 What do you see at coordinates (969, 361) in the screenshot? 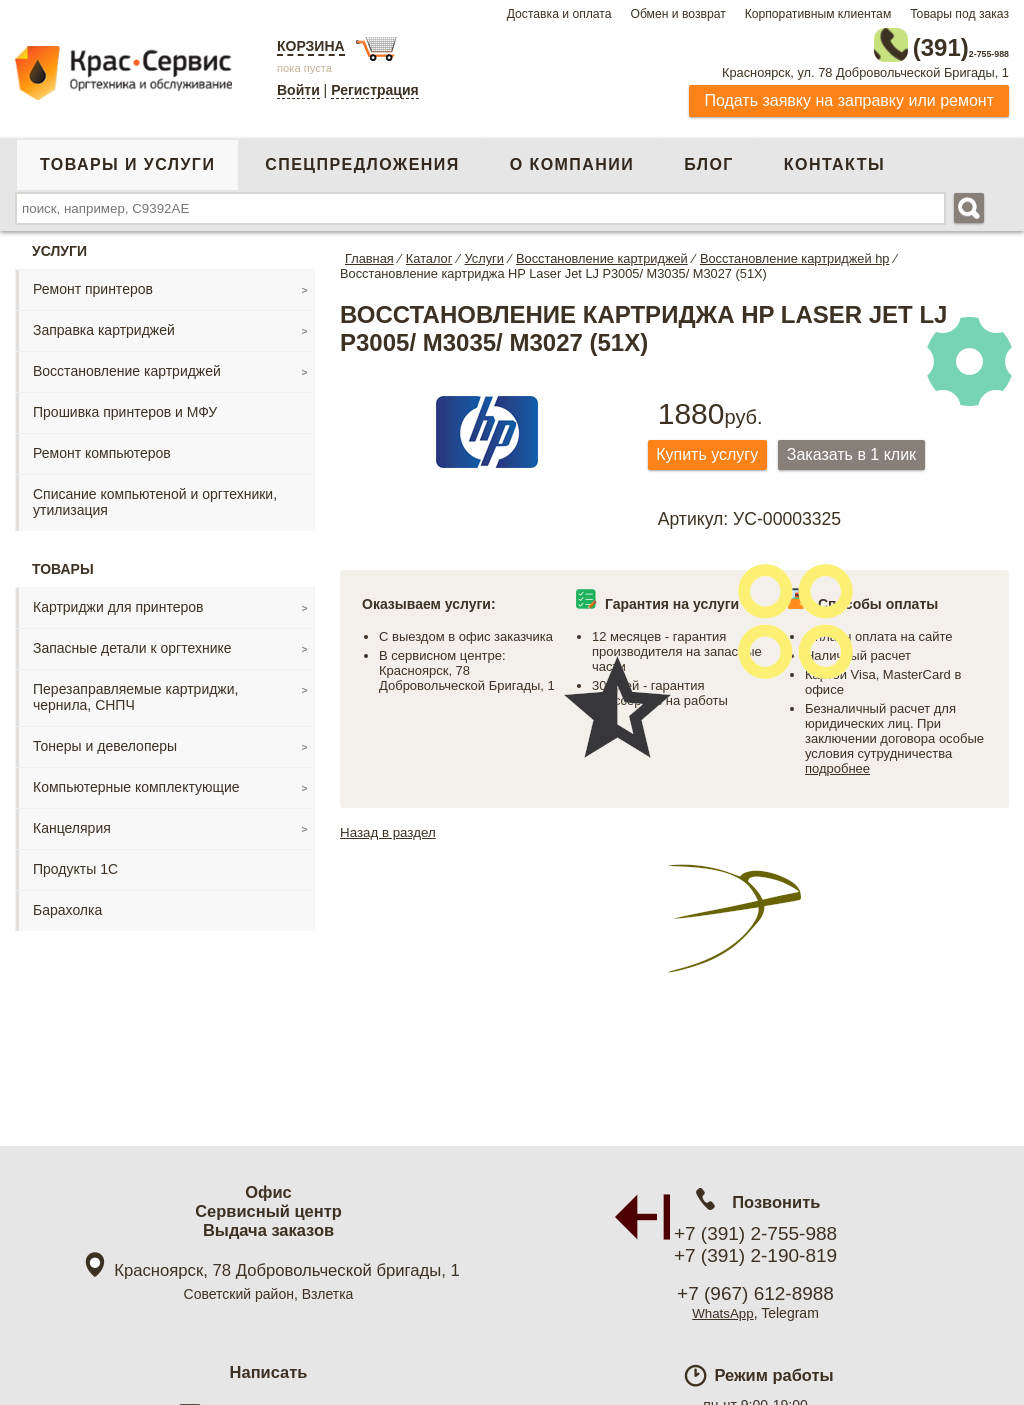
I see `access settings or preferences` at bounding box center [969, 361].